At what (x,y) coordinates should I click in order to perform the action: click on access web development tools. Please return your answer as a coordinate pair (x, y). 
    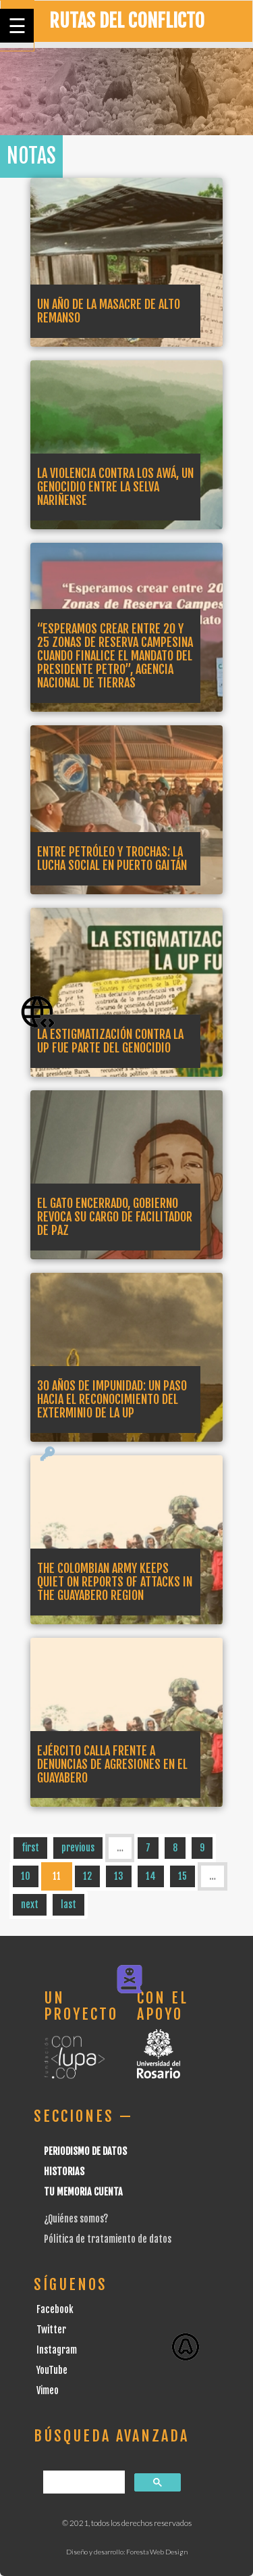
    Looking at the image, I should click on (37, 1012).